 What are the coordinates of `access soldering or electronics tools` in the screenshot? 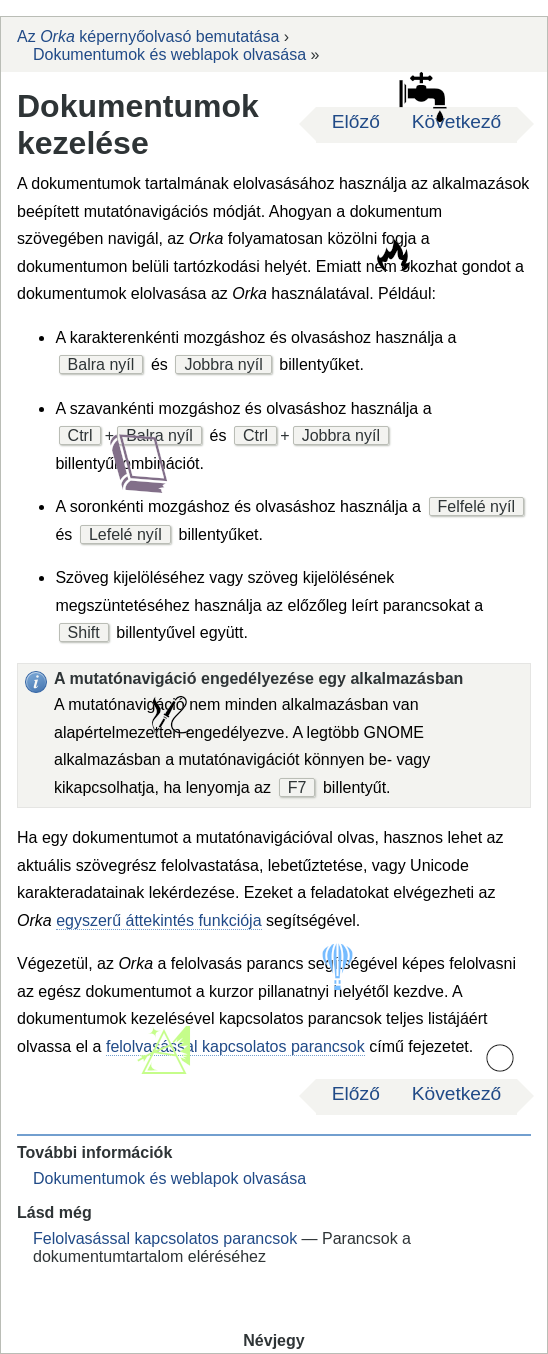 It's located at (170, 715).